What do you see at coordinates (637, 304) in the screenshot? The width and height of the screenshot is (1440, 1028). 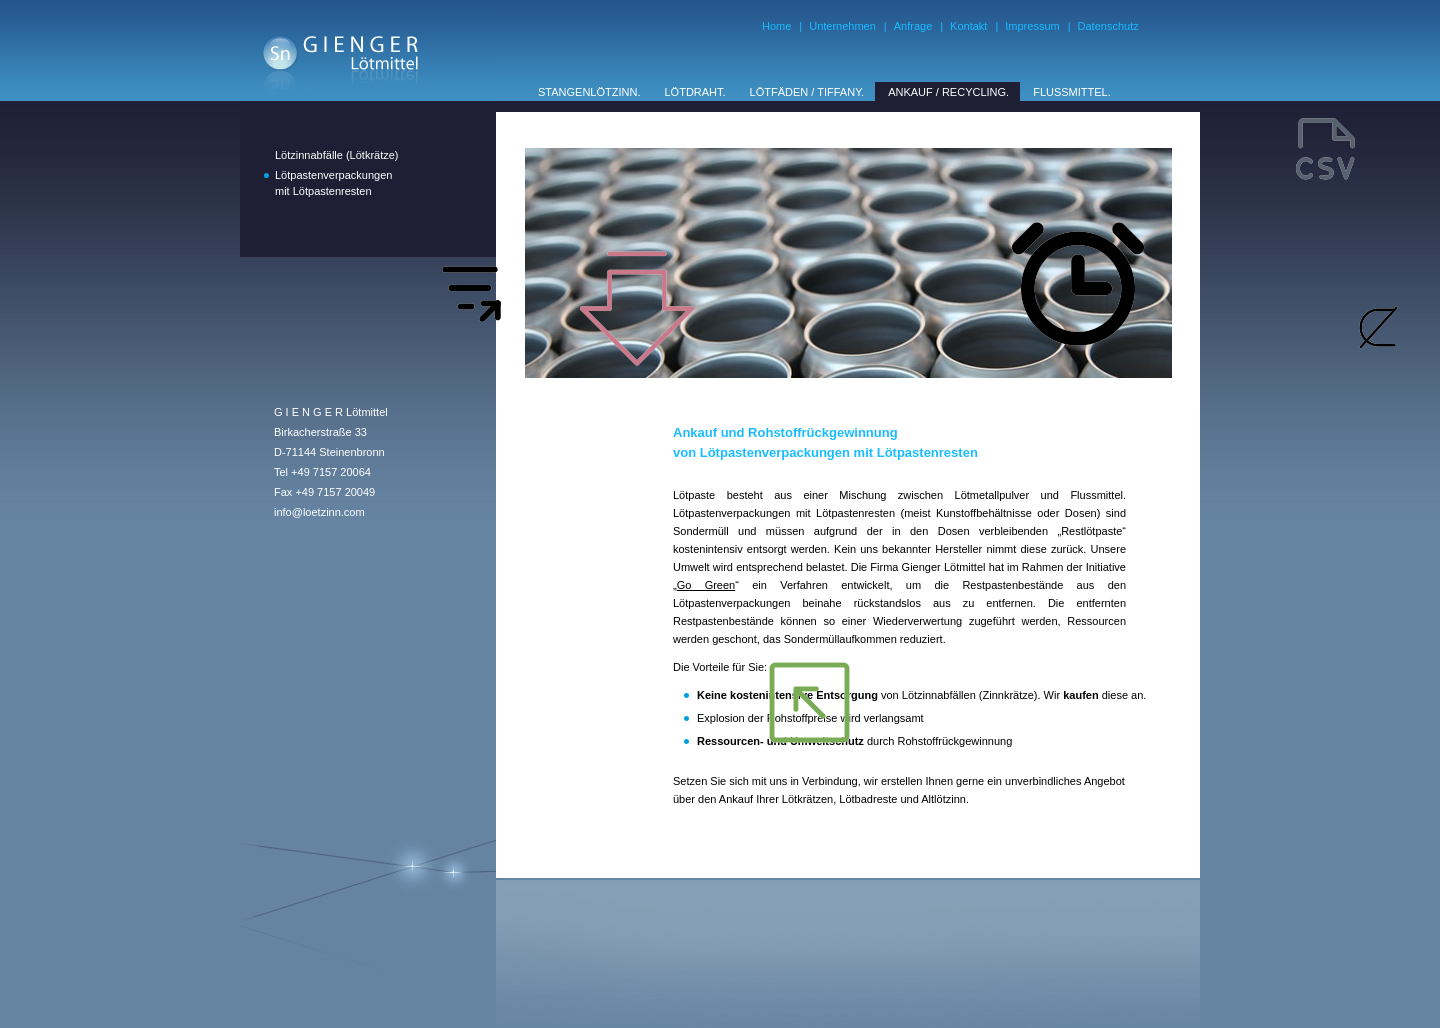 I see `download file or content` at bounding box center [637, 304].